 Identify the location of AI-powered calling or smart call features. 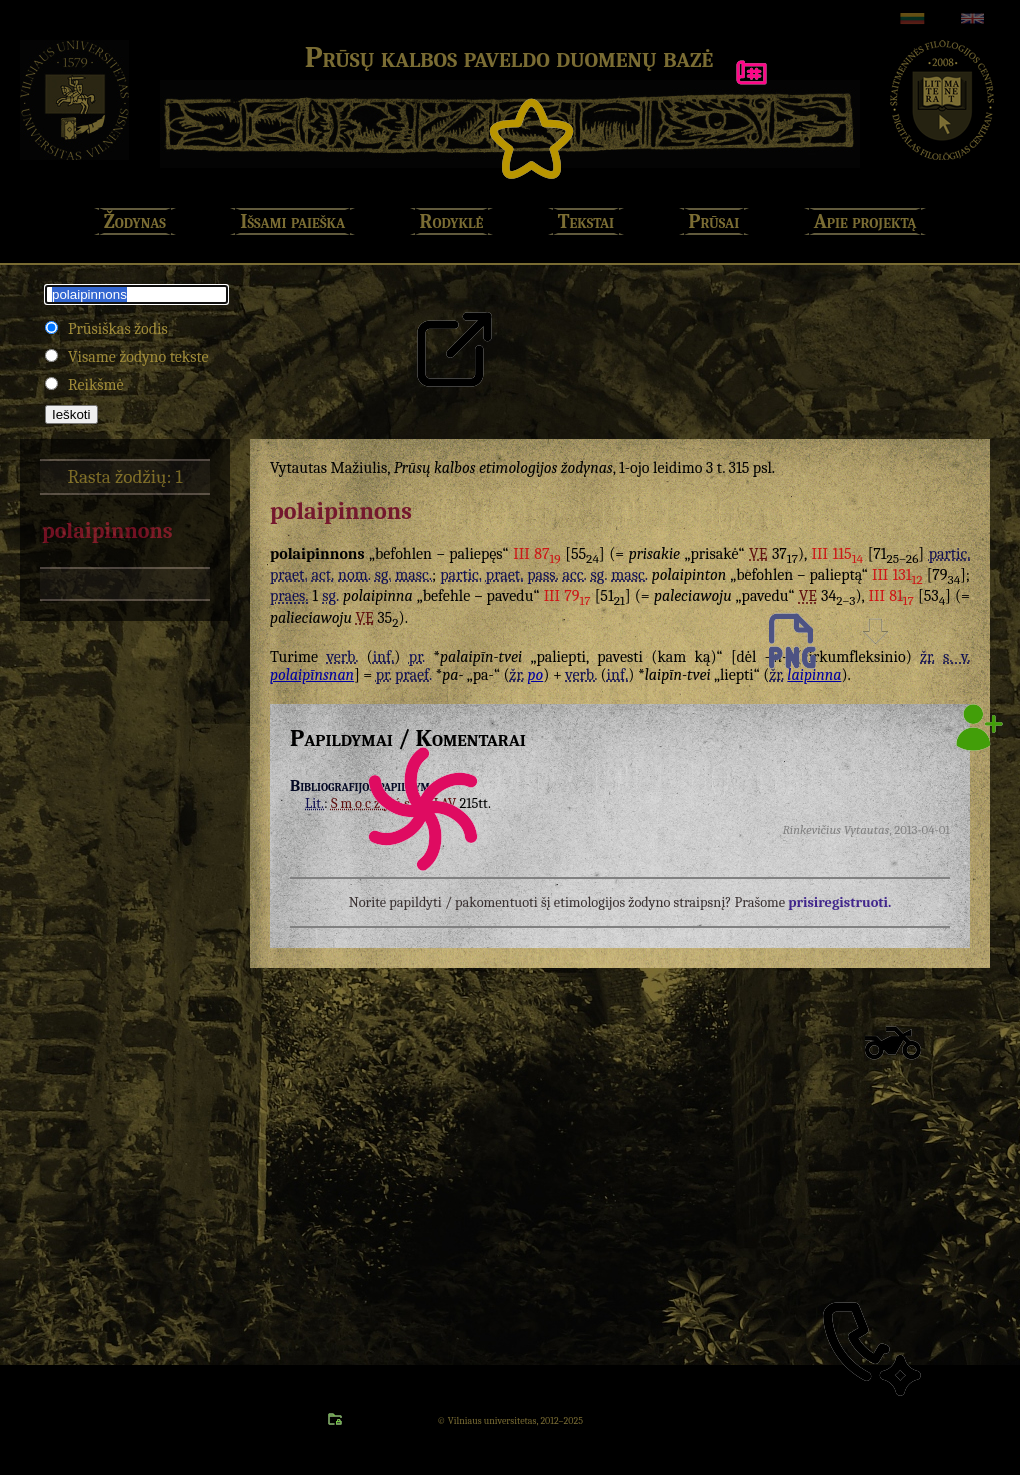
(868, 1343).